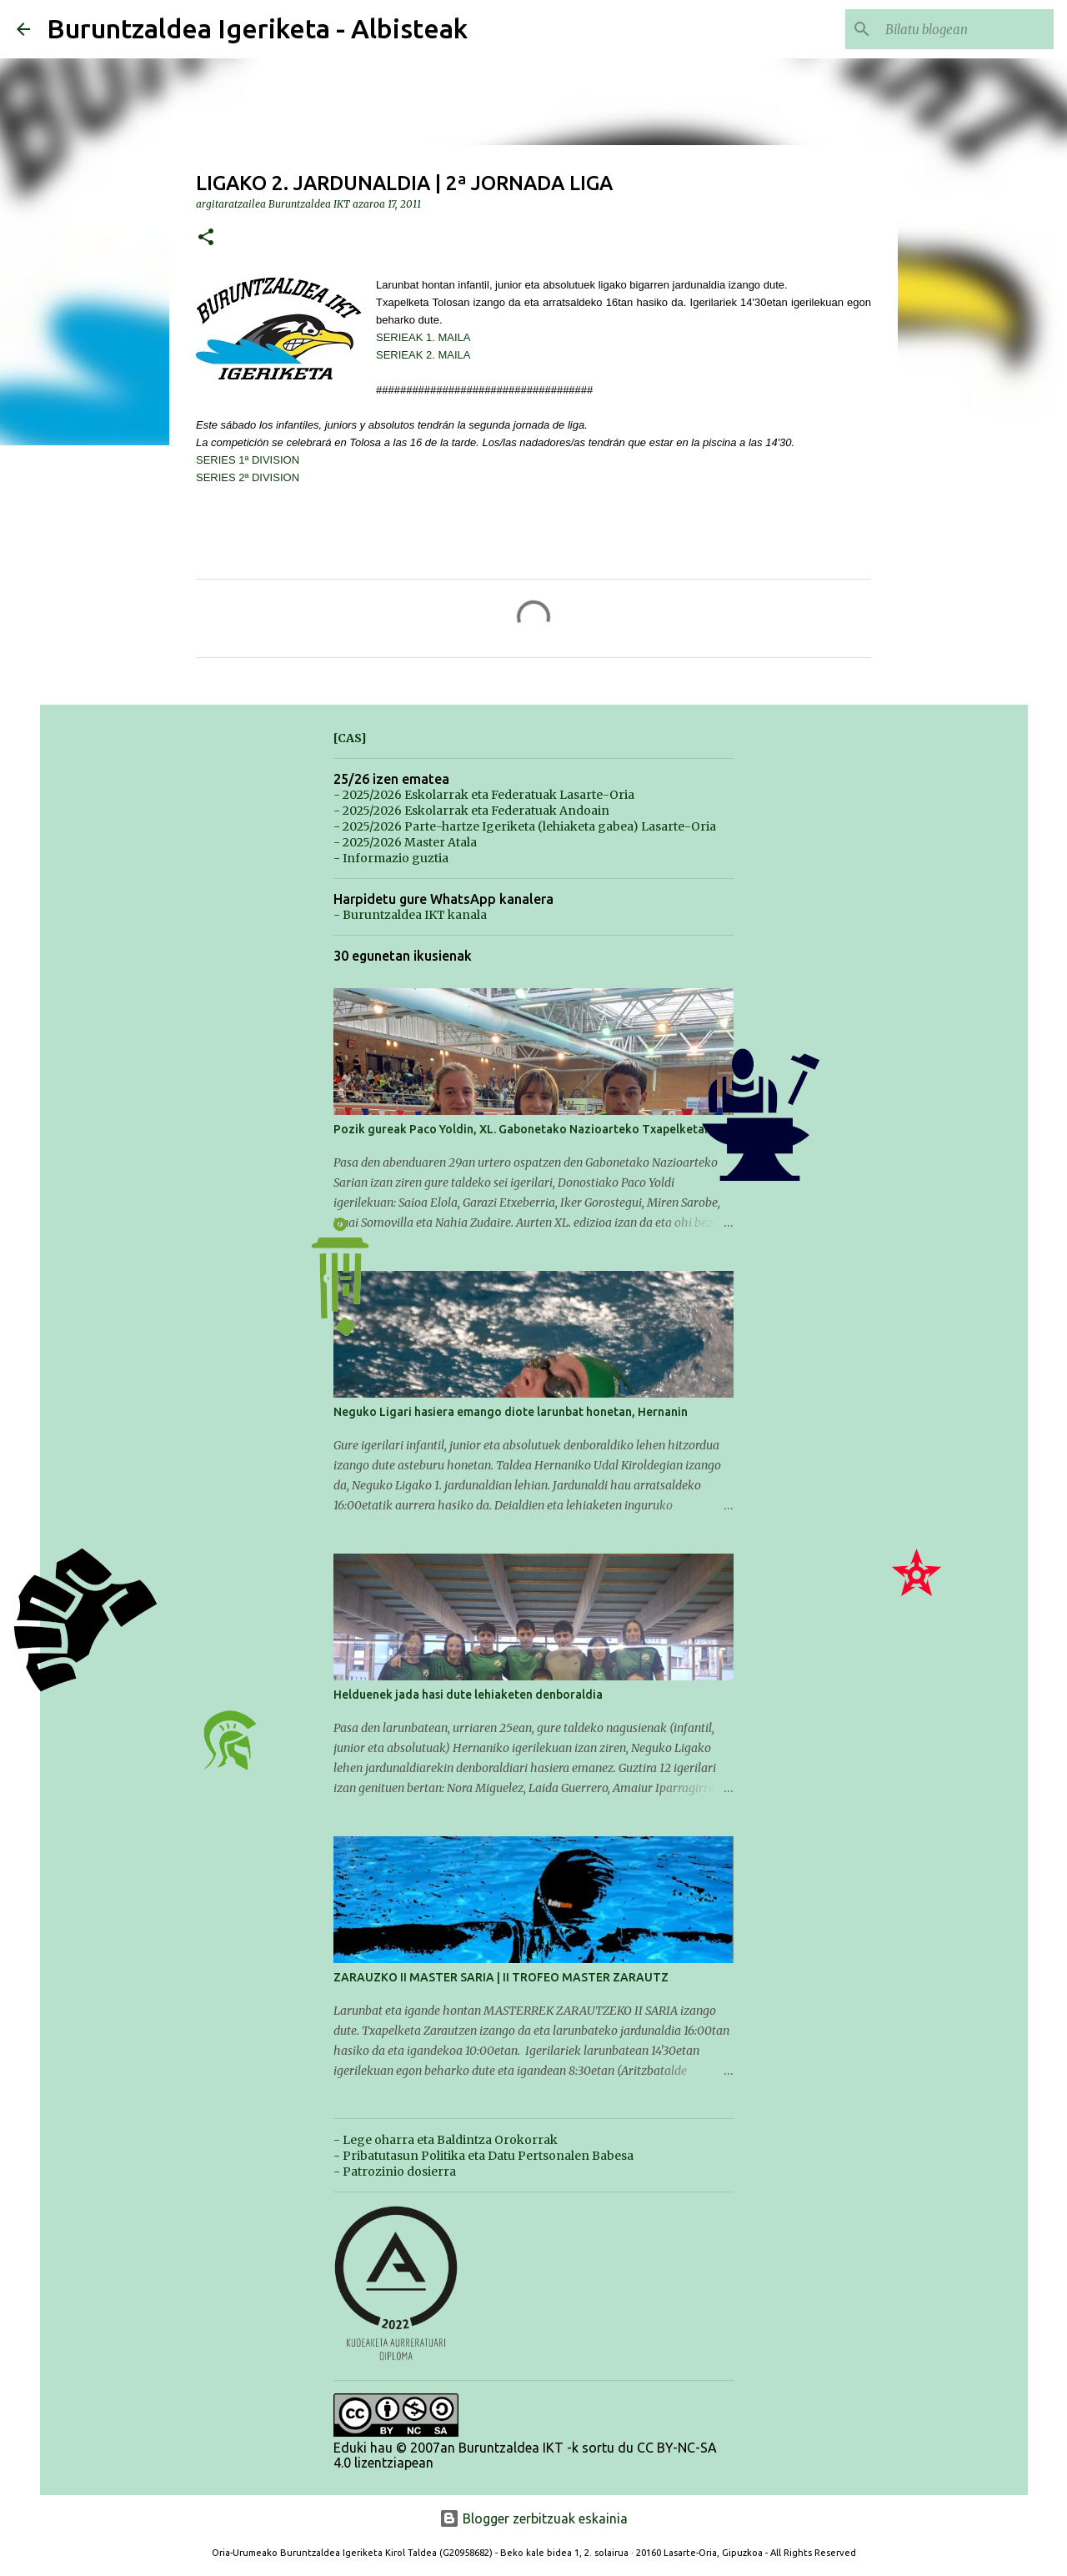 This screenshot has width=1067, height=2576. I want to click on access the blacksmith shop or crafting station, so click(755, 1113).